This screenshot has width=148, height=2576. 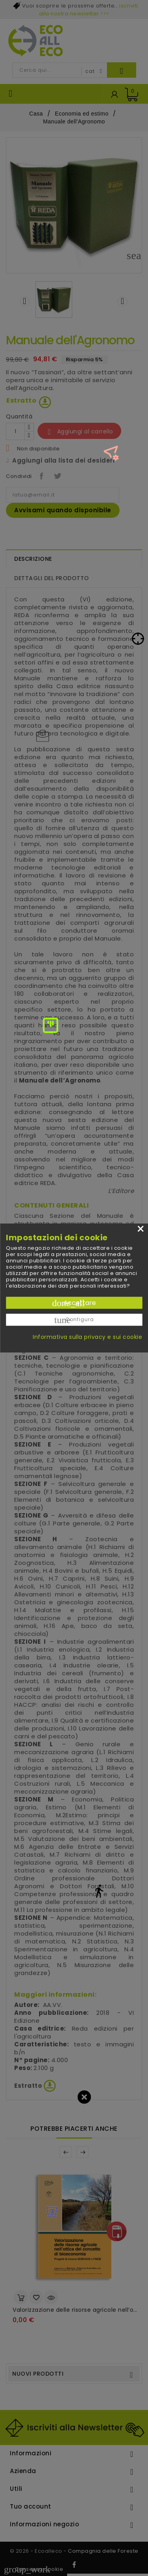 What do you see at coordinates (51, 1025) in the screenshot?
I see `align content to top center of container` at bounding box center [51, 1025].